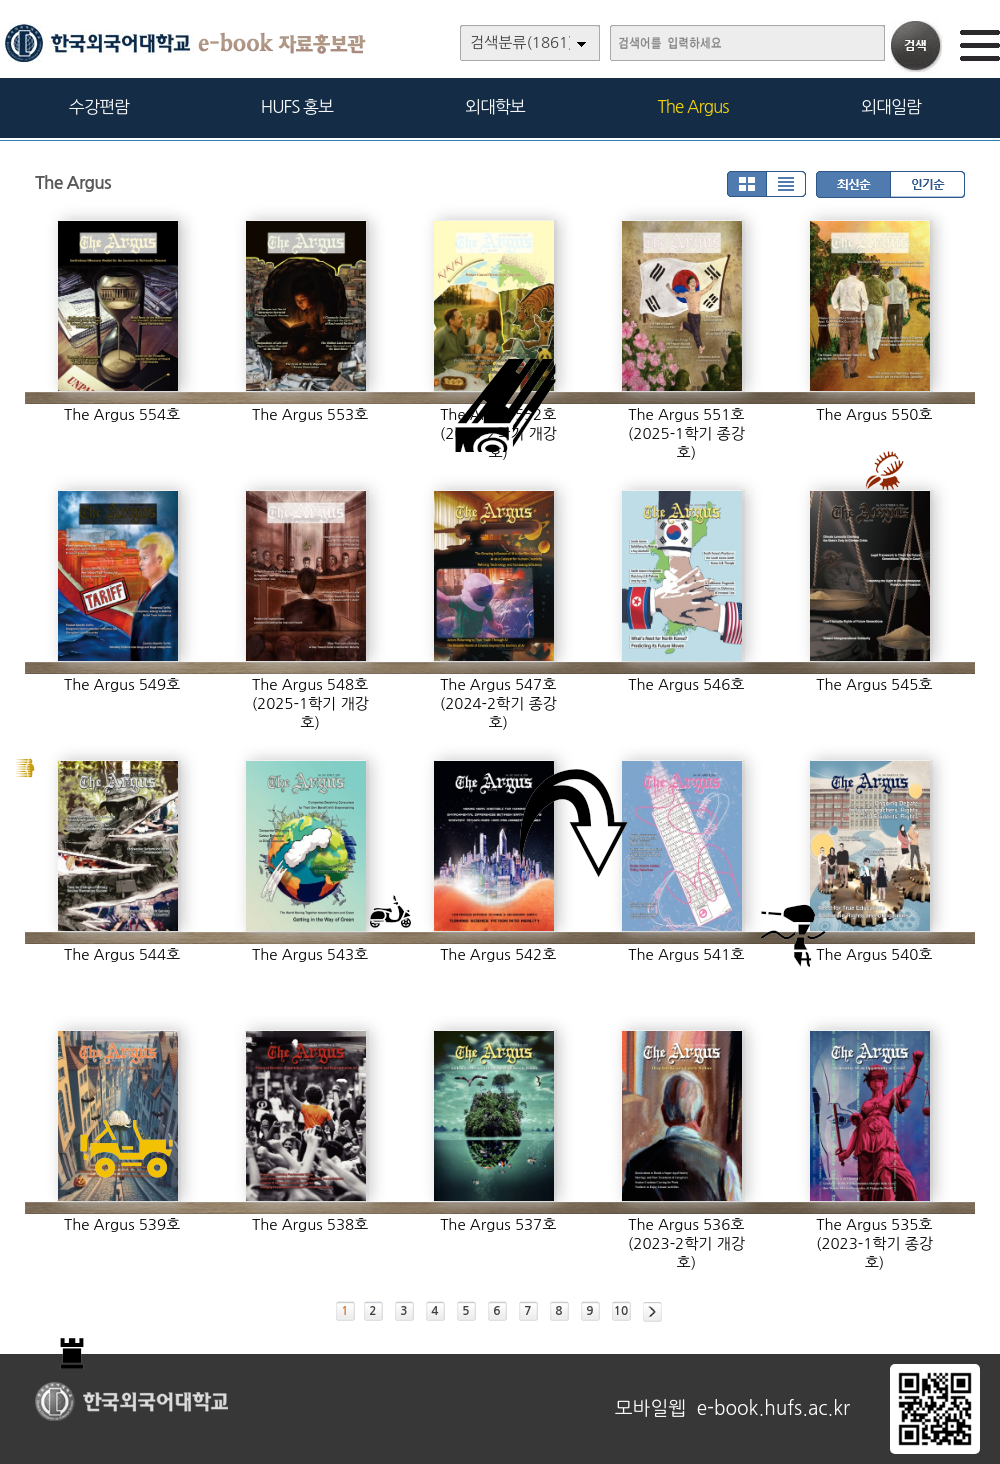  What do you see at coordinates (25, 768) in the screenshot?
I see `indicates evasion or dodge ability activated` at bounding box center [25, 768].